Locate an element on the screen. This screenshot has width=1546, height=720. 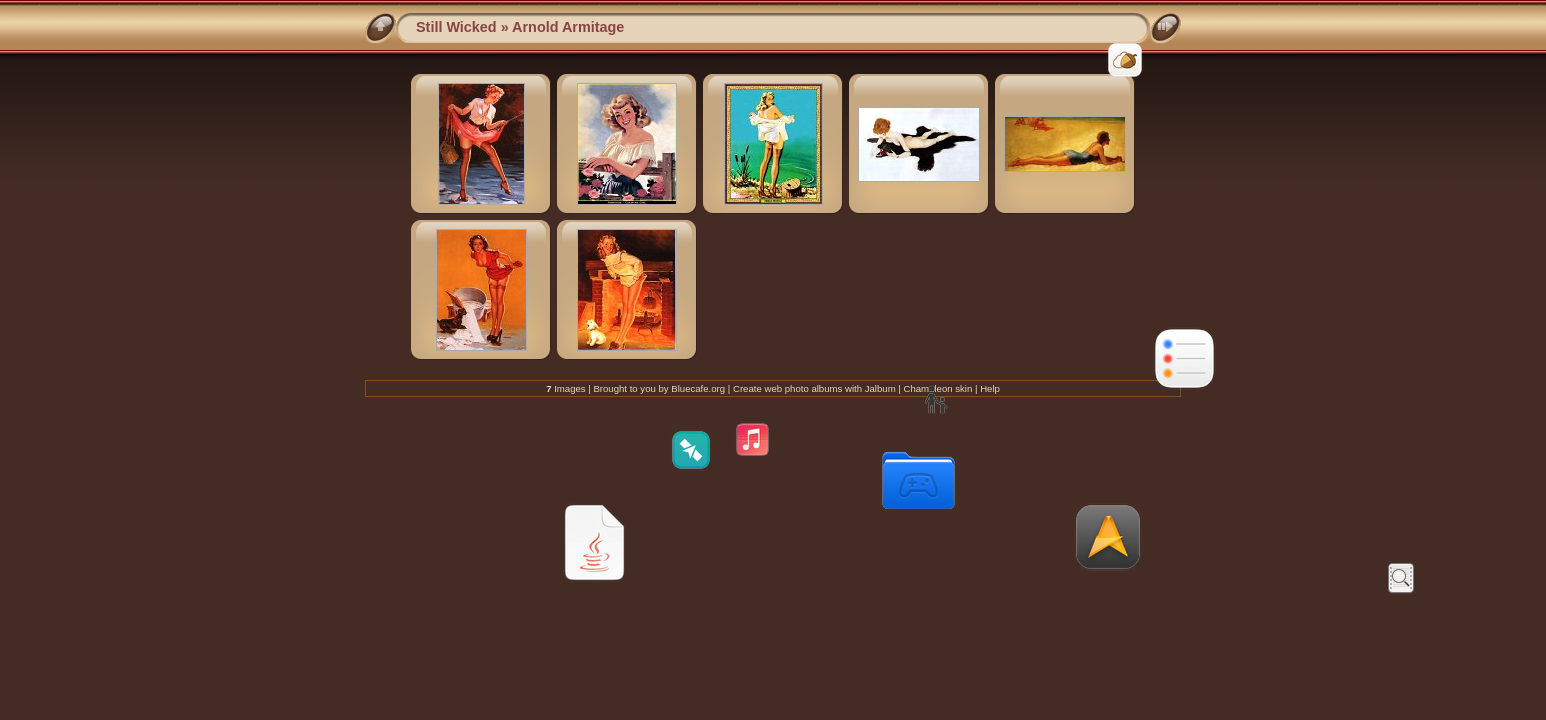
access parental control settings is located at coordinates (936, 399).